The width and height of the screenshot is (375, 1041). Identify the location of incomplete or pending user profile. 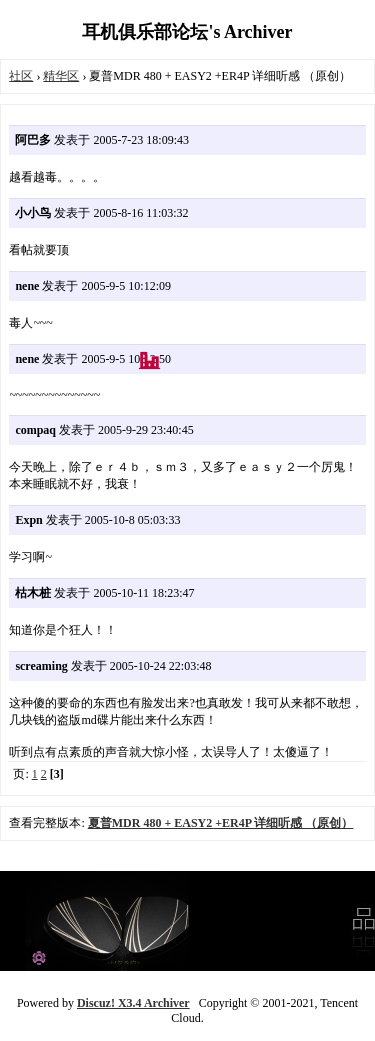
(39, 958).